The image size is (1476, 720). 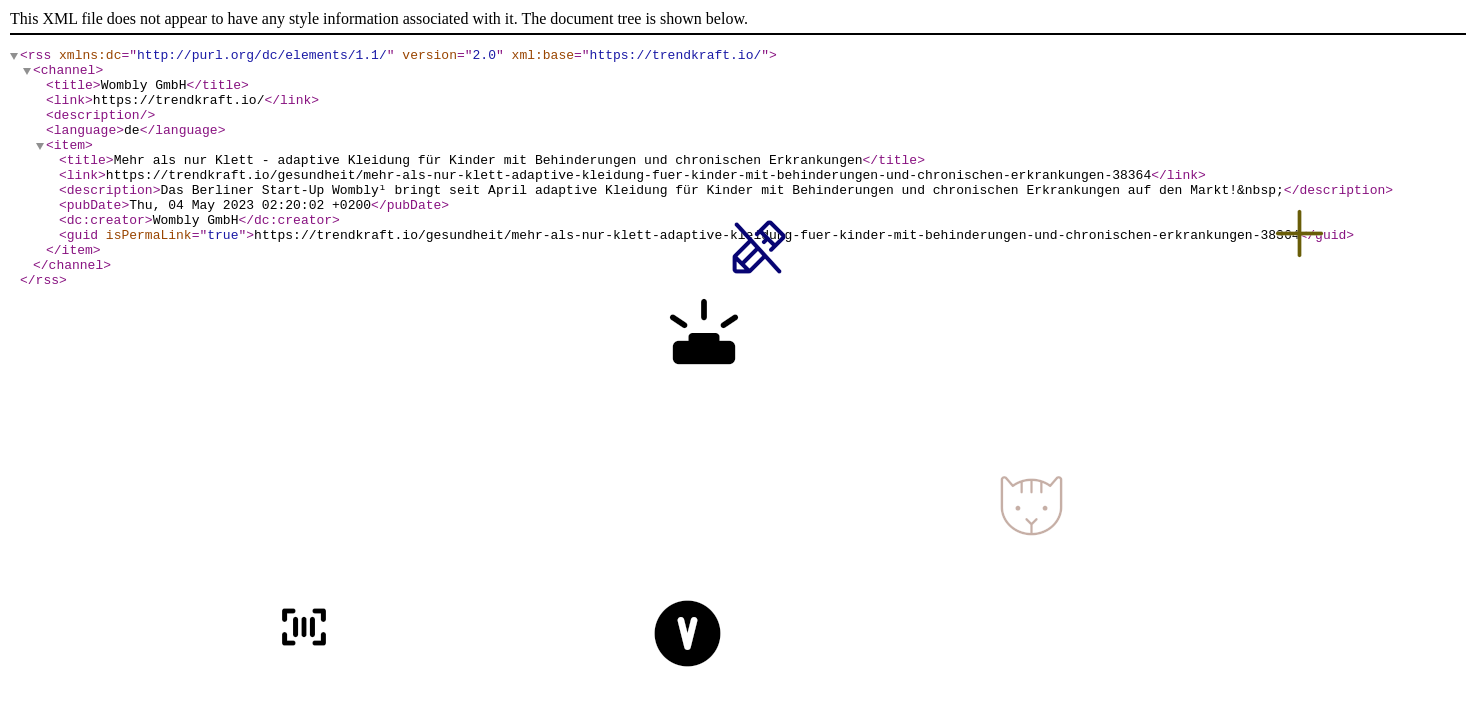 What do you see at coordinates (304, 627) in the screenshot?
I see `scan a barcode` at bounding box center [304, 627].